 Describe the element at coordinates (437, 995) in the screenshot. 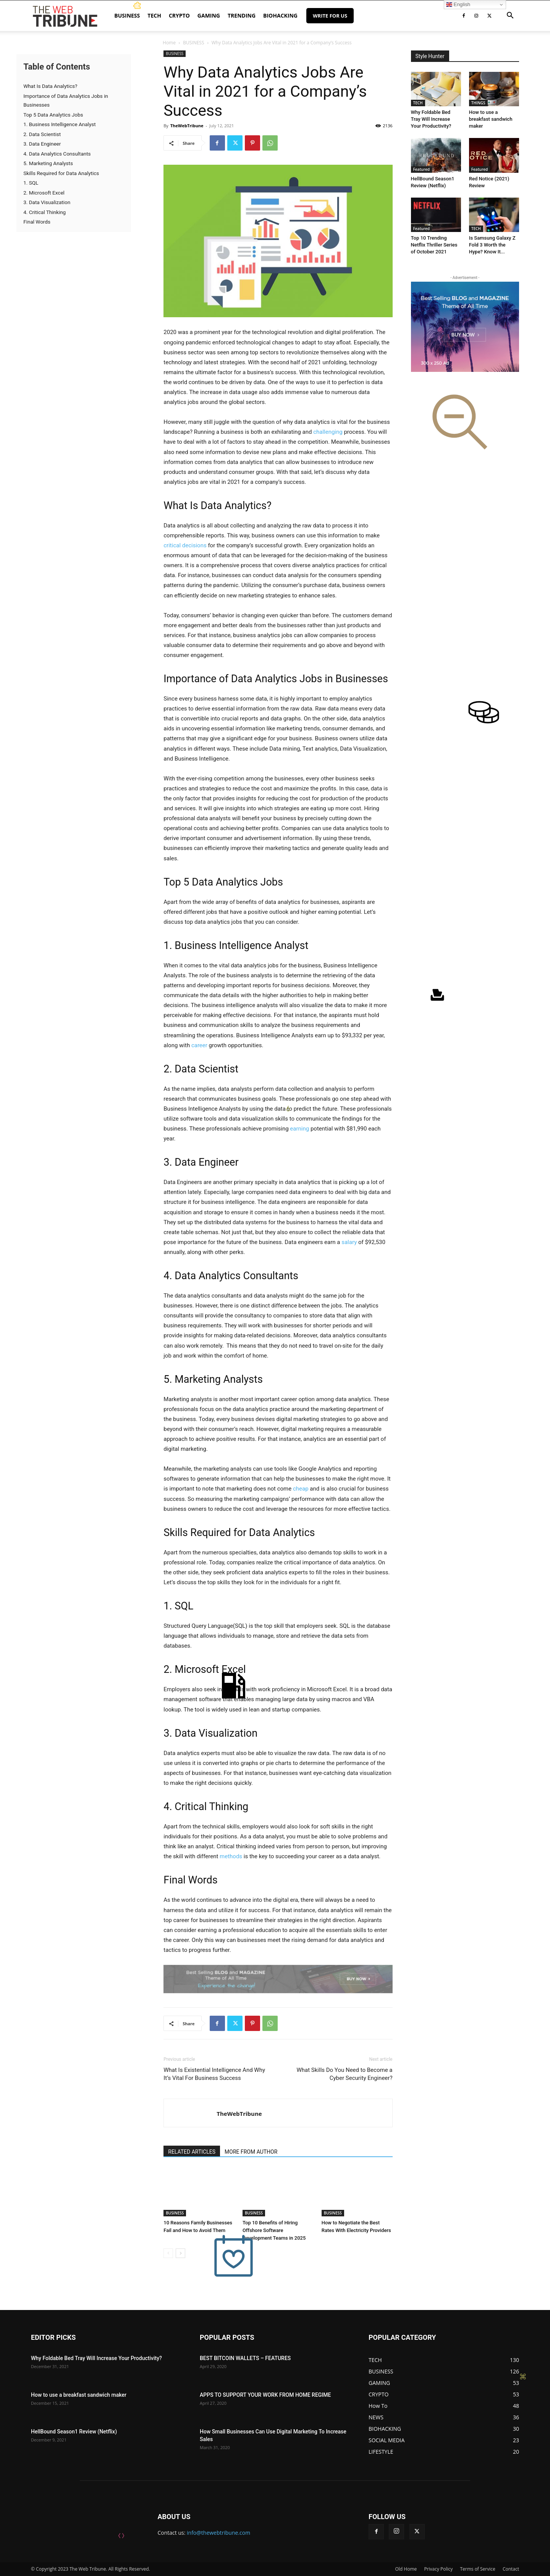

I see `access tissue box or hygiene supplies` at that location.